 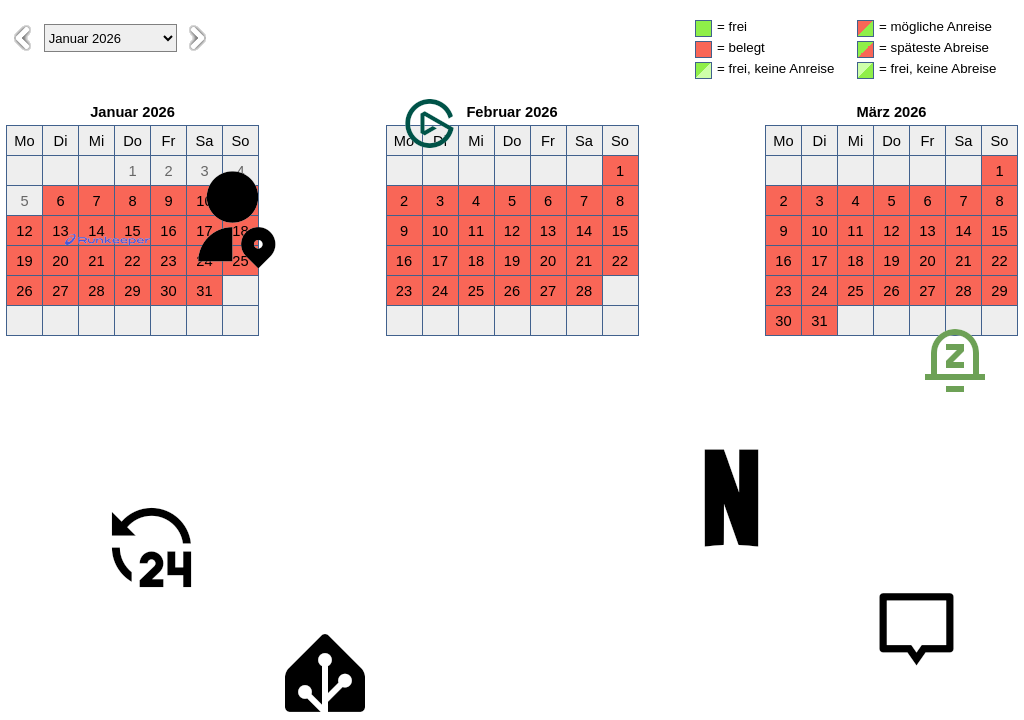 I want to click on open Home Assistant app, so click(x=325, y=673).